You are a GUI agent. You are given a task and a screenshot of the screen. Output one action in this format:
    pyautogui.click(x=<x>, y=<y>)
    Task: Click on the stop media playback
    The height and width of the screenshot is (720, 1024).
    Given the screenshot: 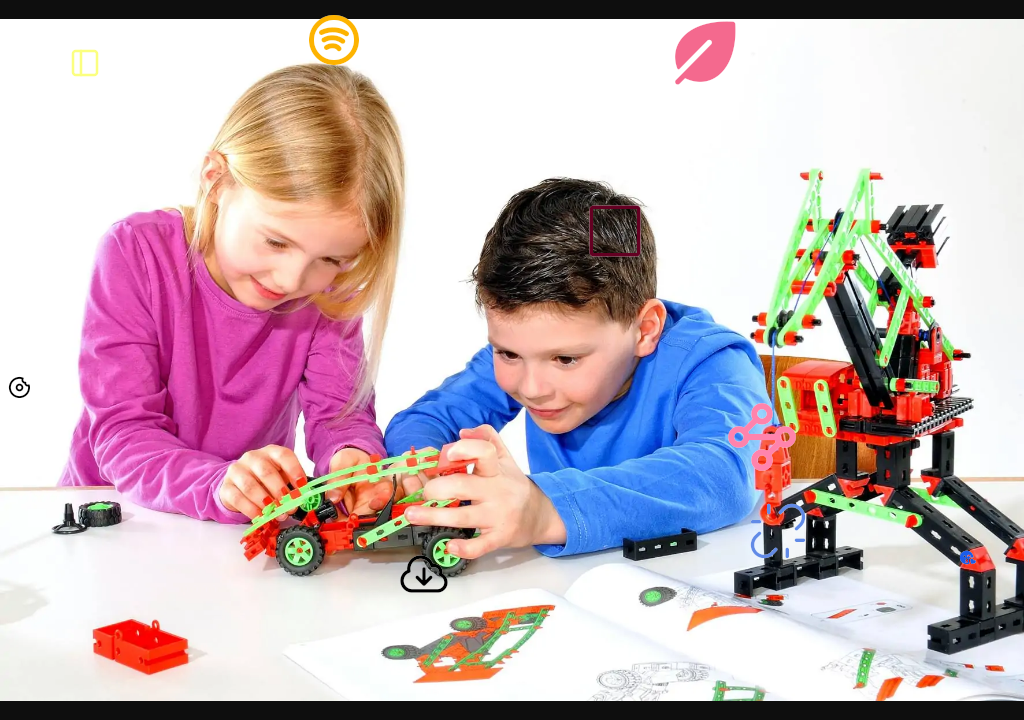 What is the action you would take?
    pyautogui.click(x=615, y=231)
    